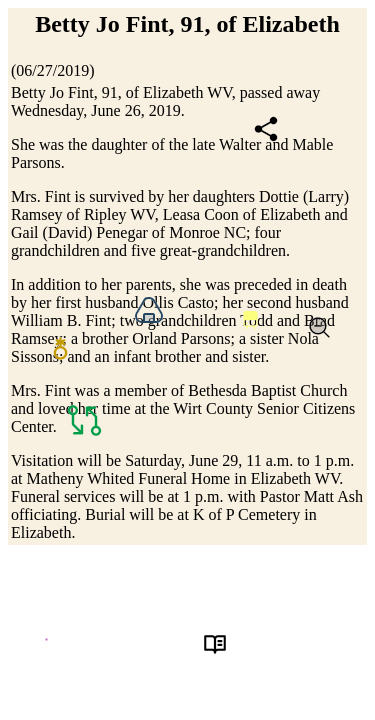  Describe the element at coordinates (149, 310) in the screenshot. I see `access japanese food or sushi category` at that location.